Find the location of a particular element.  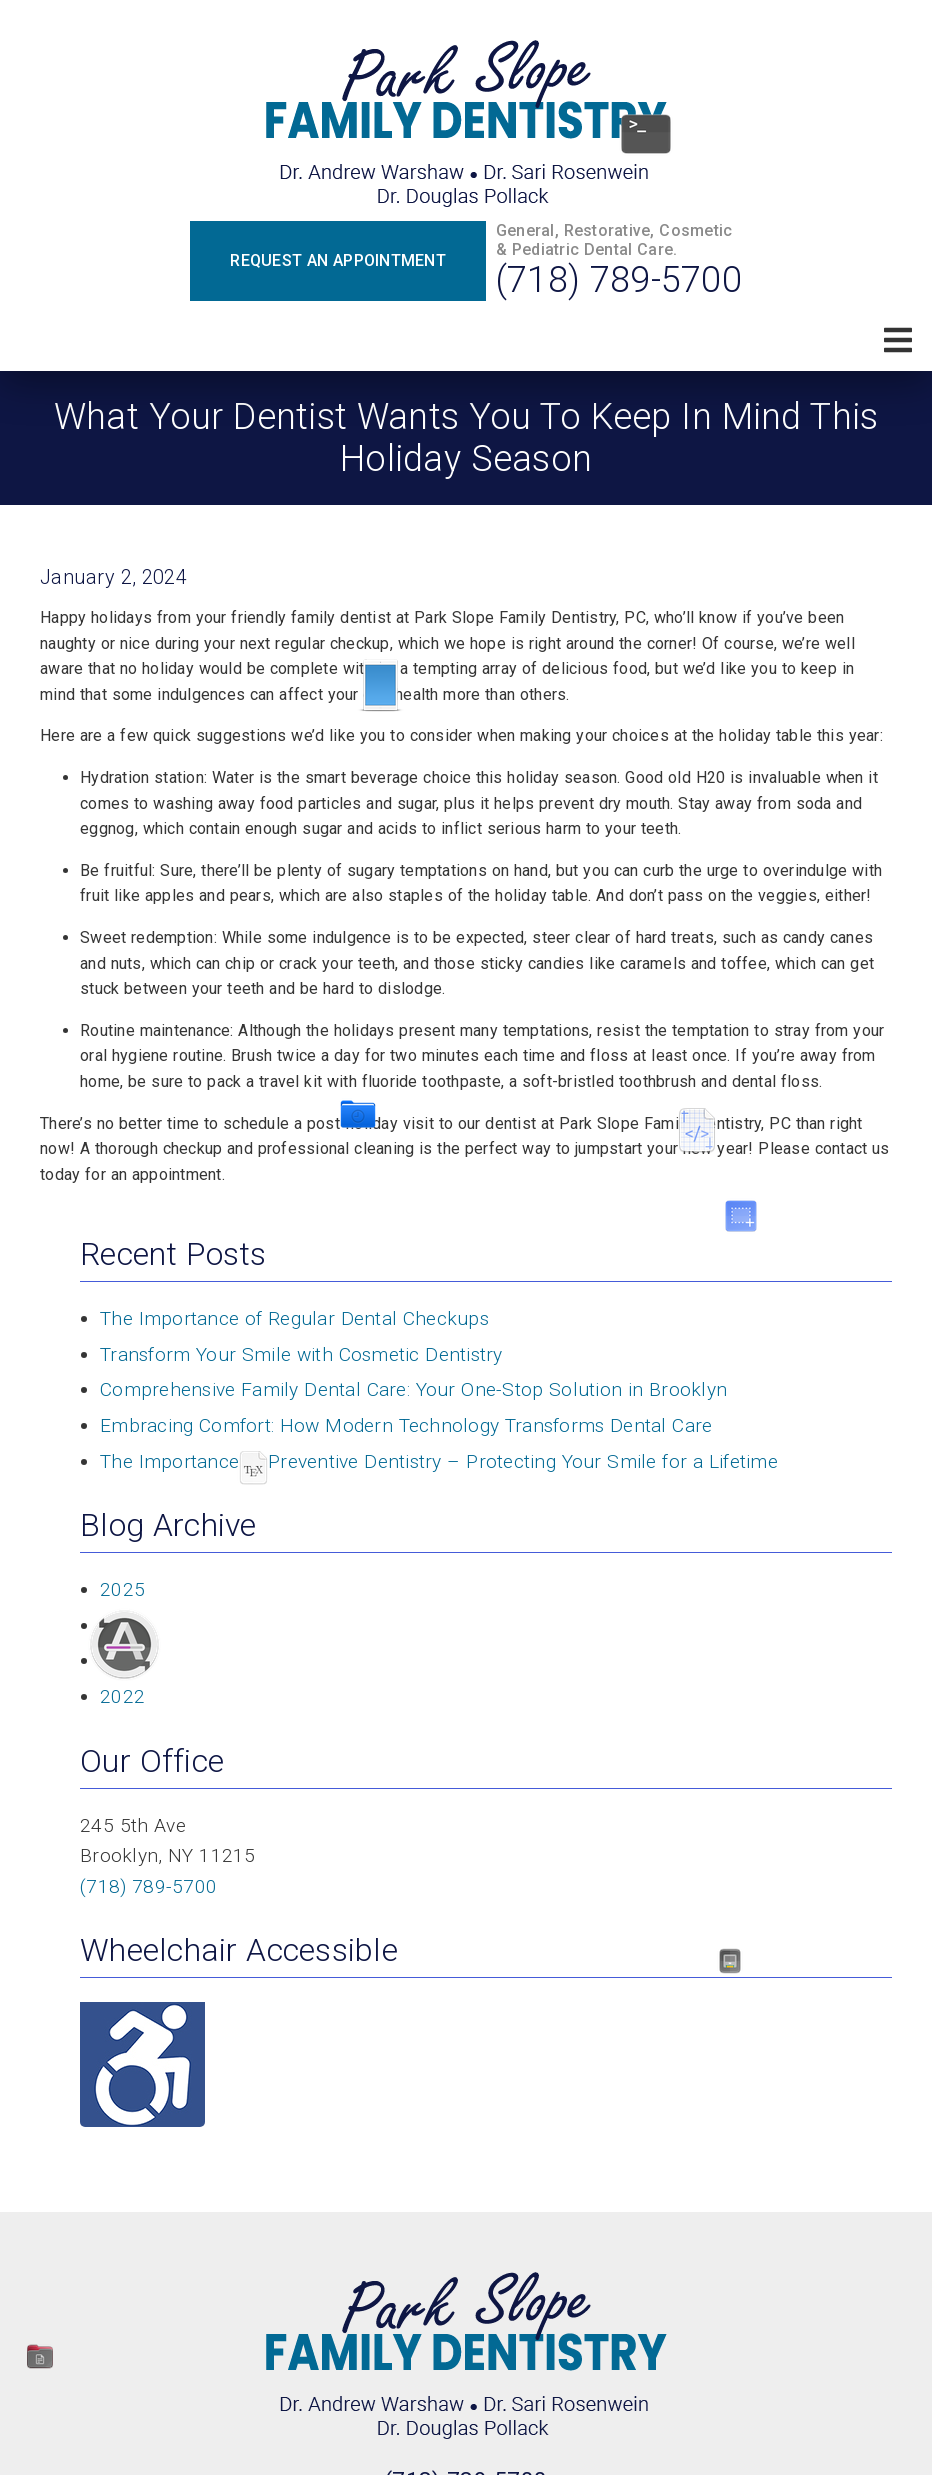

open your documents folder is located at coordinates (40, 2356).